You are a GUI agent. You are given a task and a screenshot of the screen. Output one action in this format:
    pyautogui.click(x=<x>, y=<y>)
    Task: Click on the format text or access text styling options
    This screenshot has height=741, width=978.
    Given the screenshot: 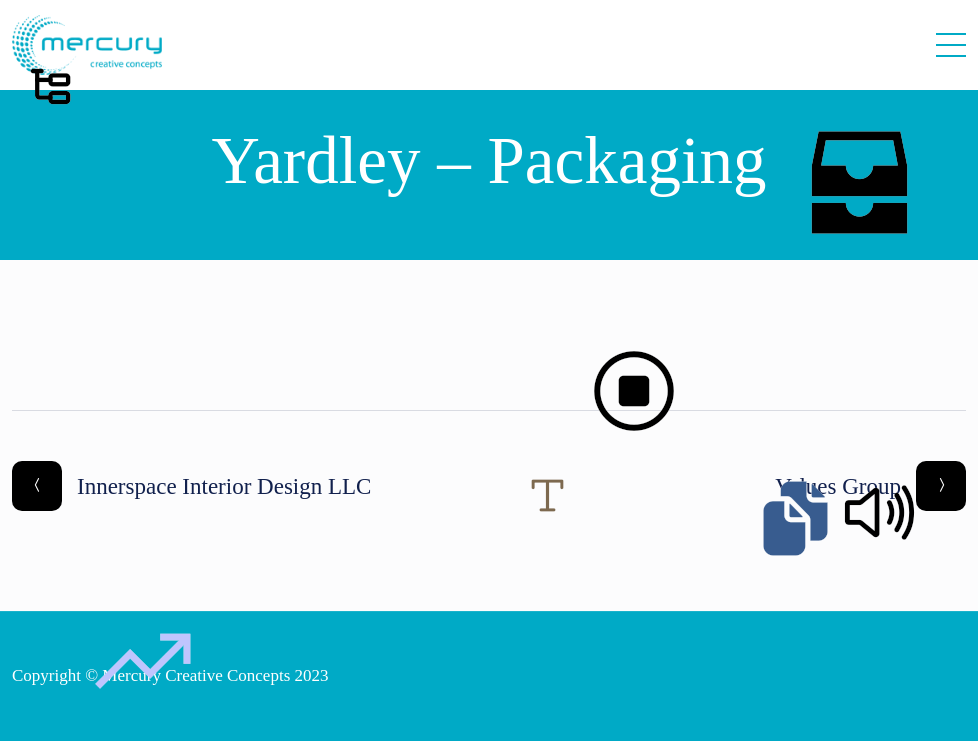 What is the action you would take?
    pyautogui.click(x=547, y=495)
    